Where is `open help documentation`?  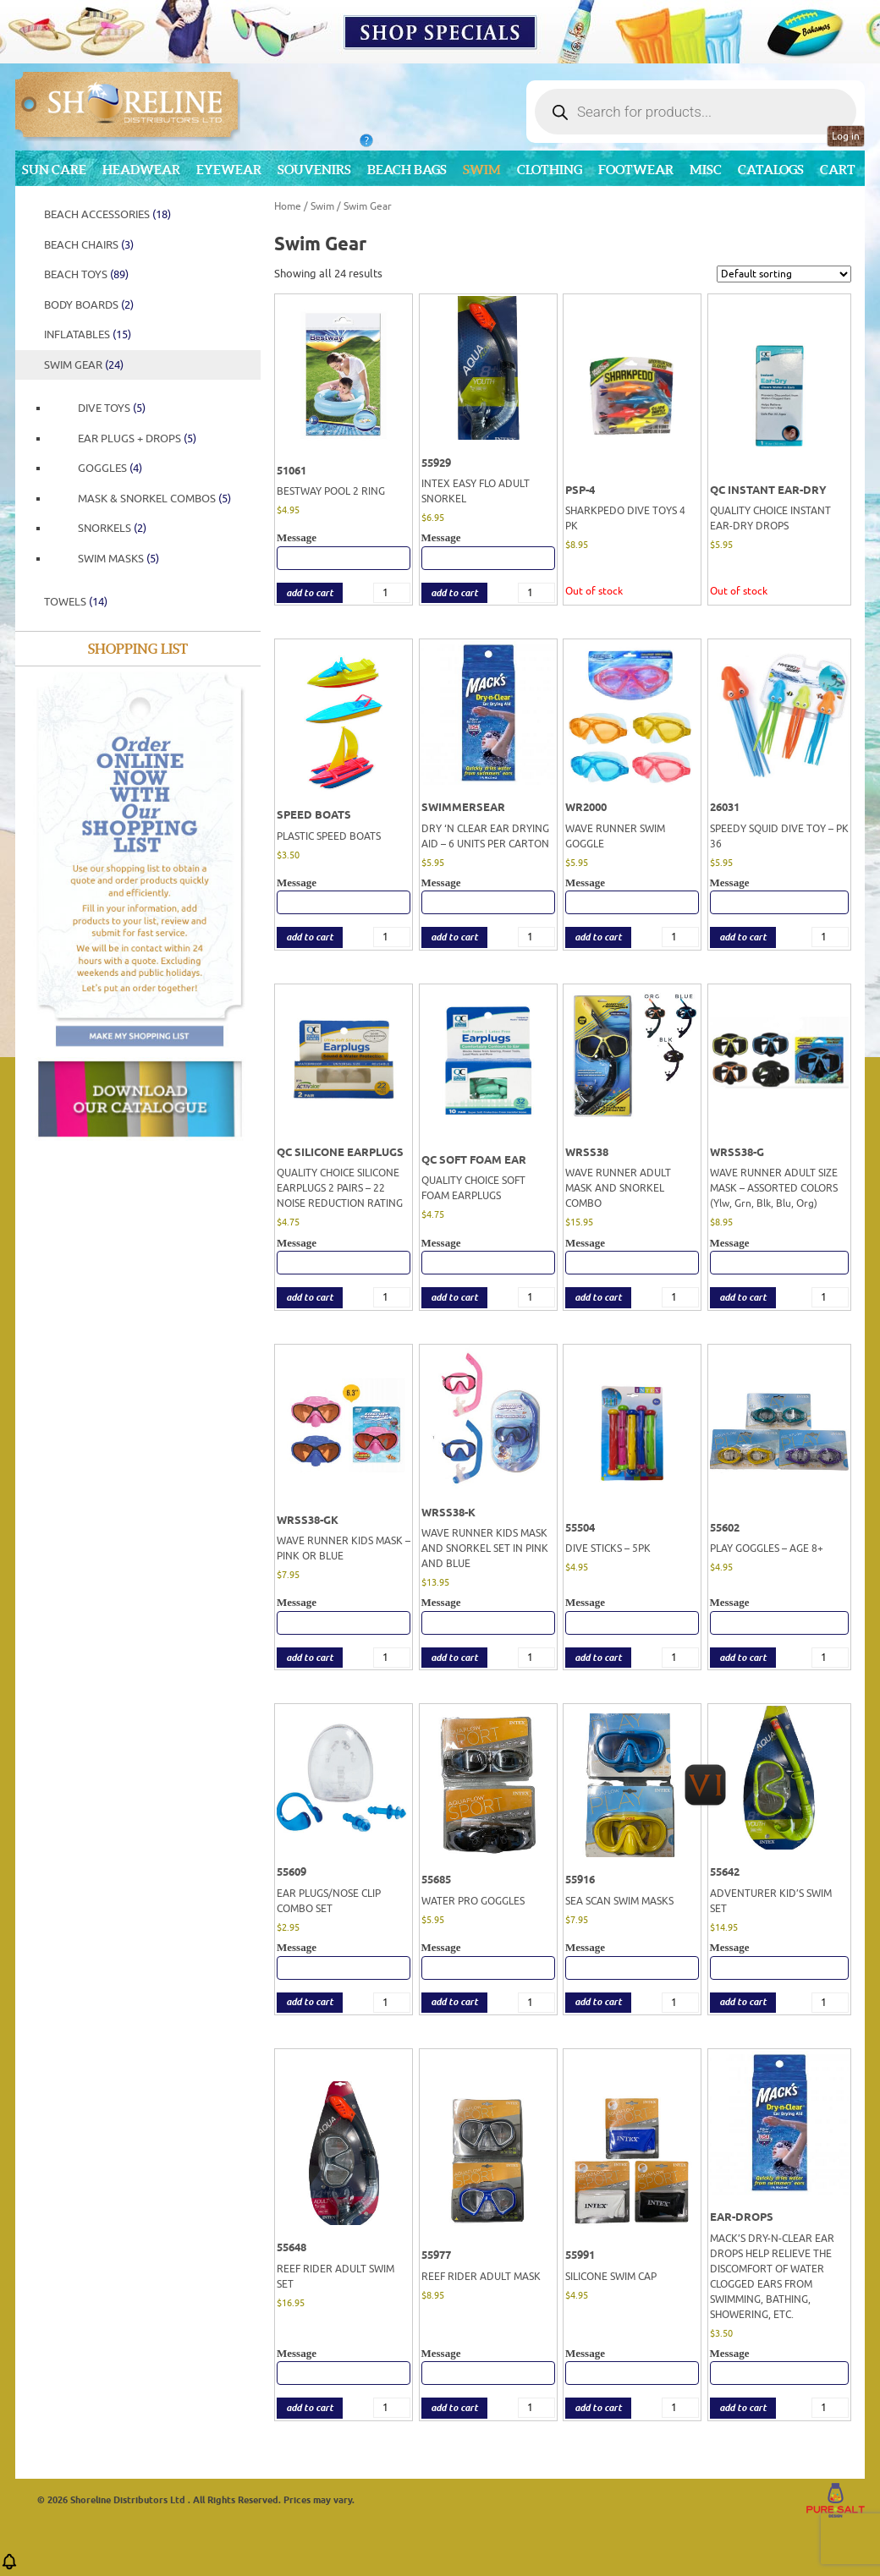
open help documentation is located at coordinates (366, 140).